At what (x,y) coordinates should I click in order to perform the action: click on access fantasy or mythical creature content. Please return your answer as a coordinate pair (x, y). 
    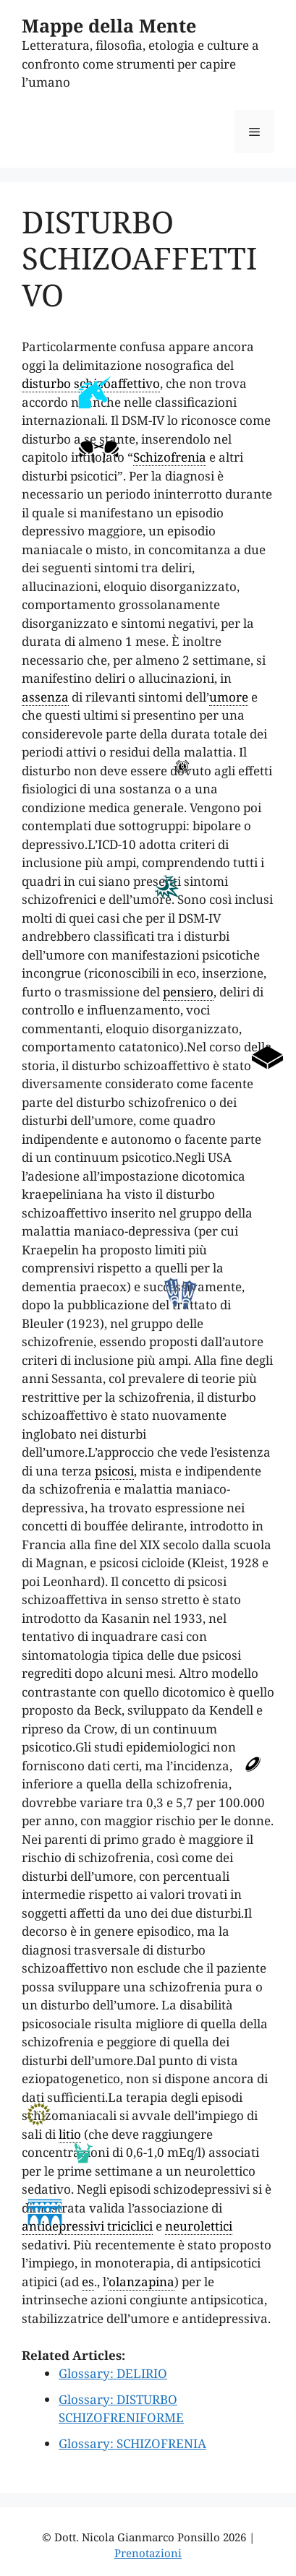
    Looking at the image, I should click on (95, 392).